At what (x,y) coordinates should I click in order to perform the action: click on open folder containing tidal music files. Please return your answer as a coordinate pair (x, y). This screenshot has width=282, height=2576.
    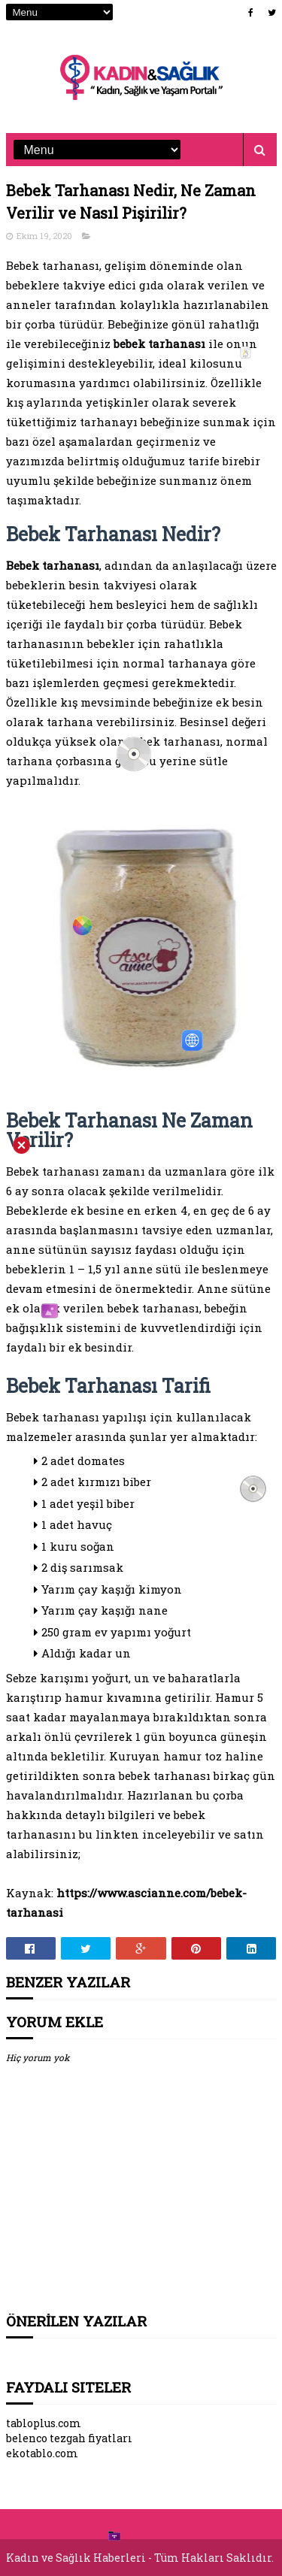
    Looking at the image, I should click on (114, 2536).